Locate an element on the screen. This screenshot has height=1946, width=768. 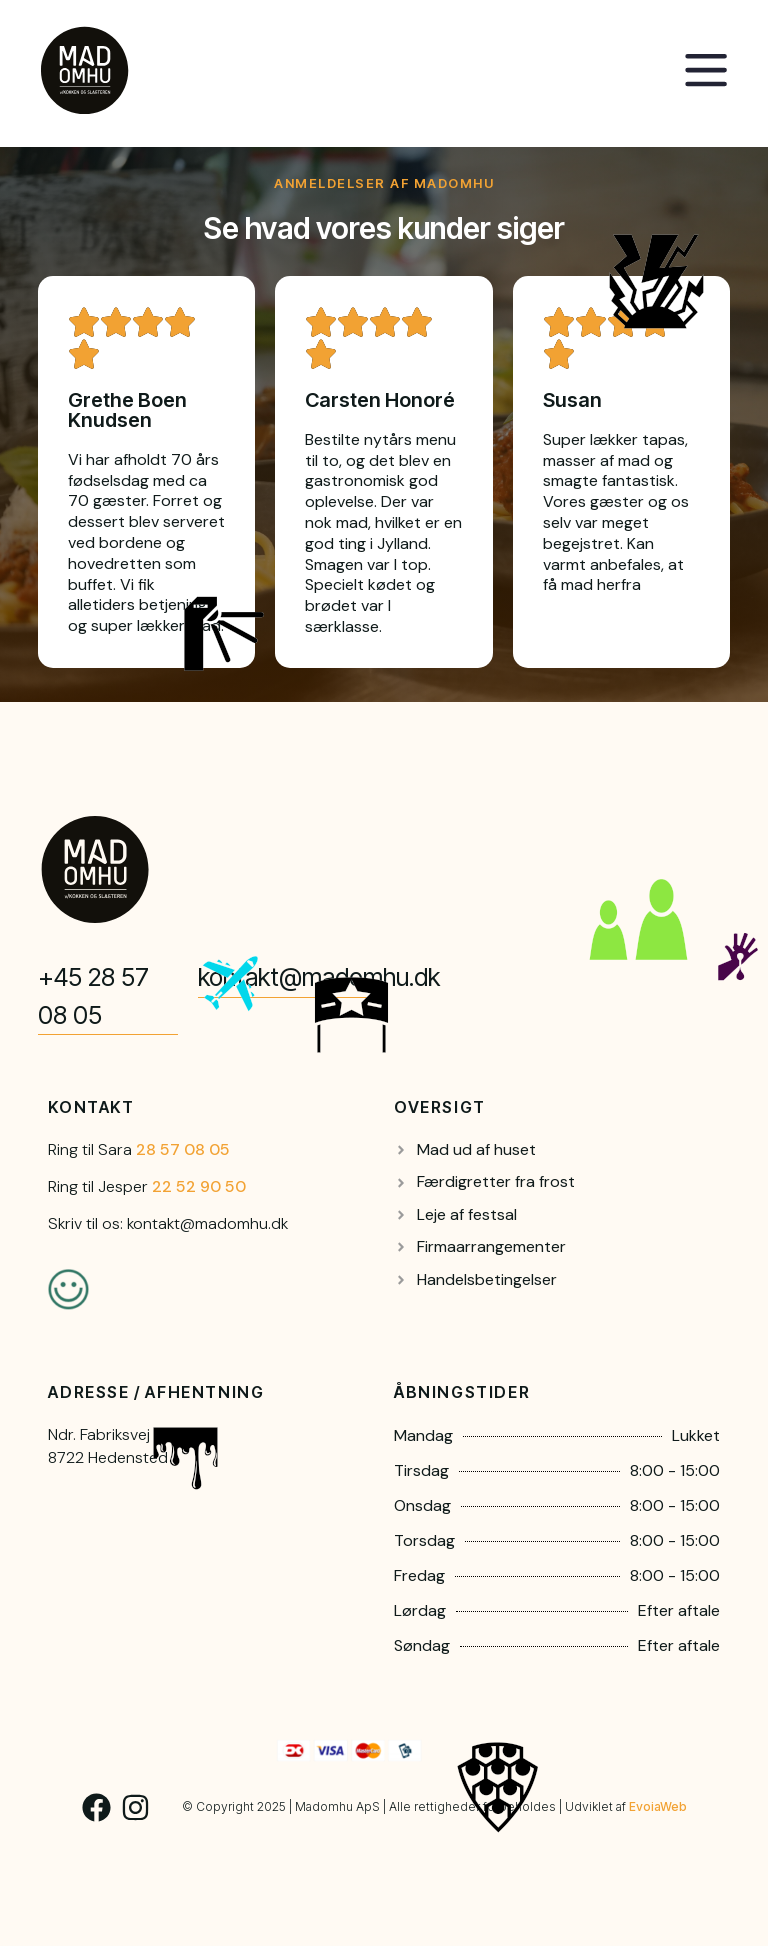
indicates blood or gore content warning is located at coordinates (185, 1459).